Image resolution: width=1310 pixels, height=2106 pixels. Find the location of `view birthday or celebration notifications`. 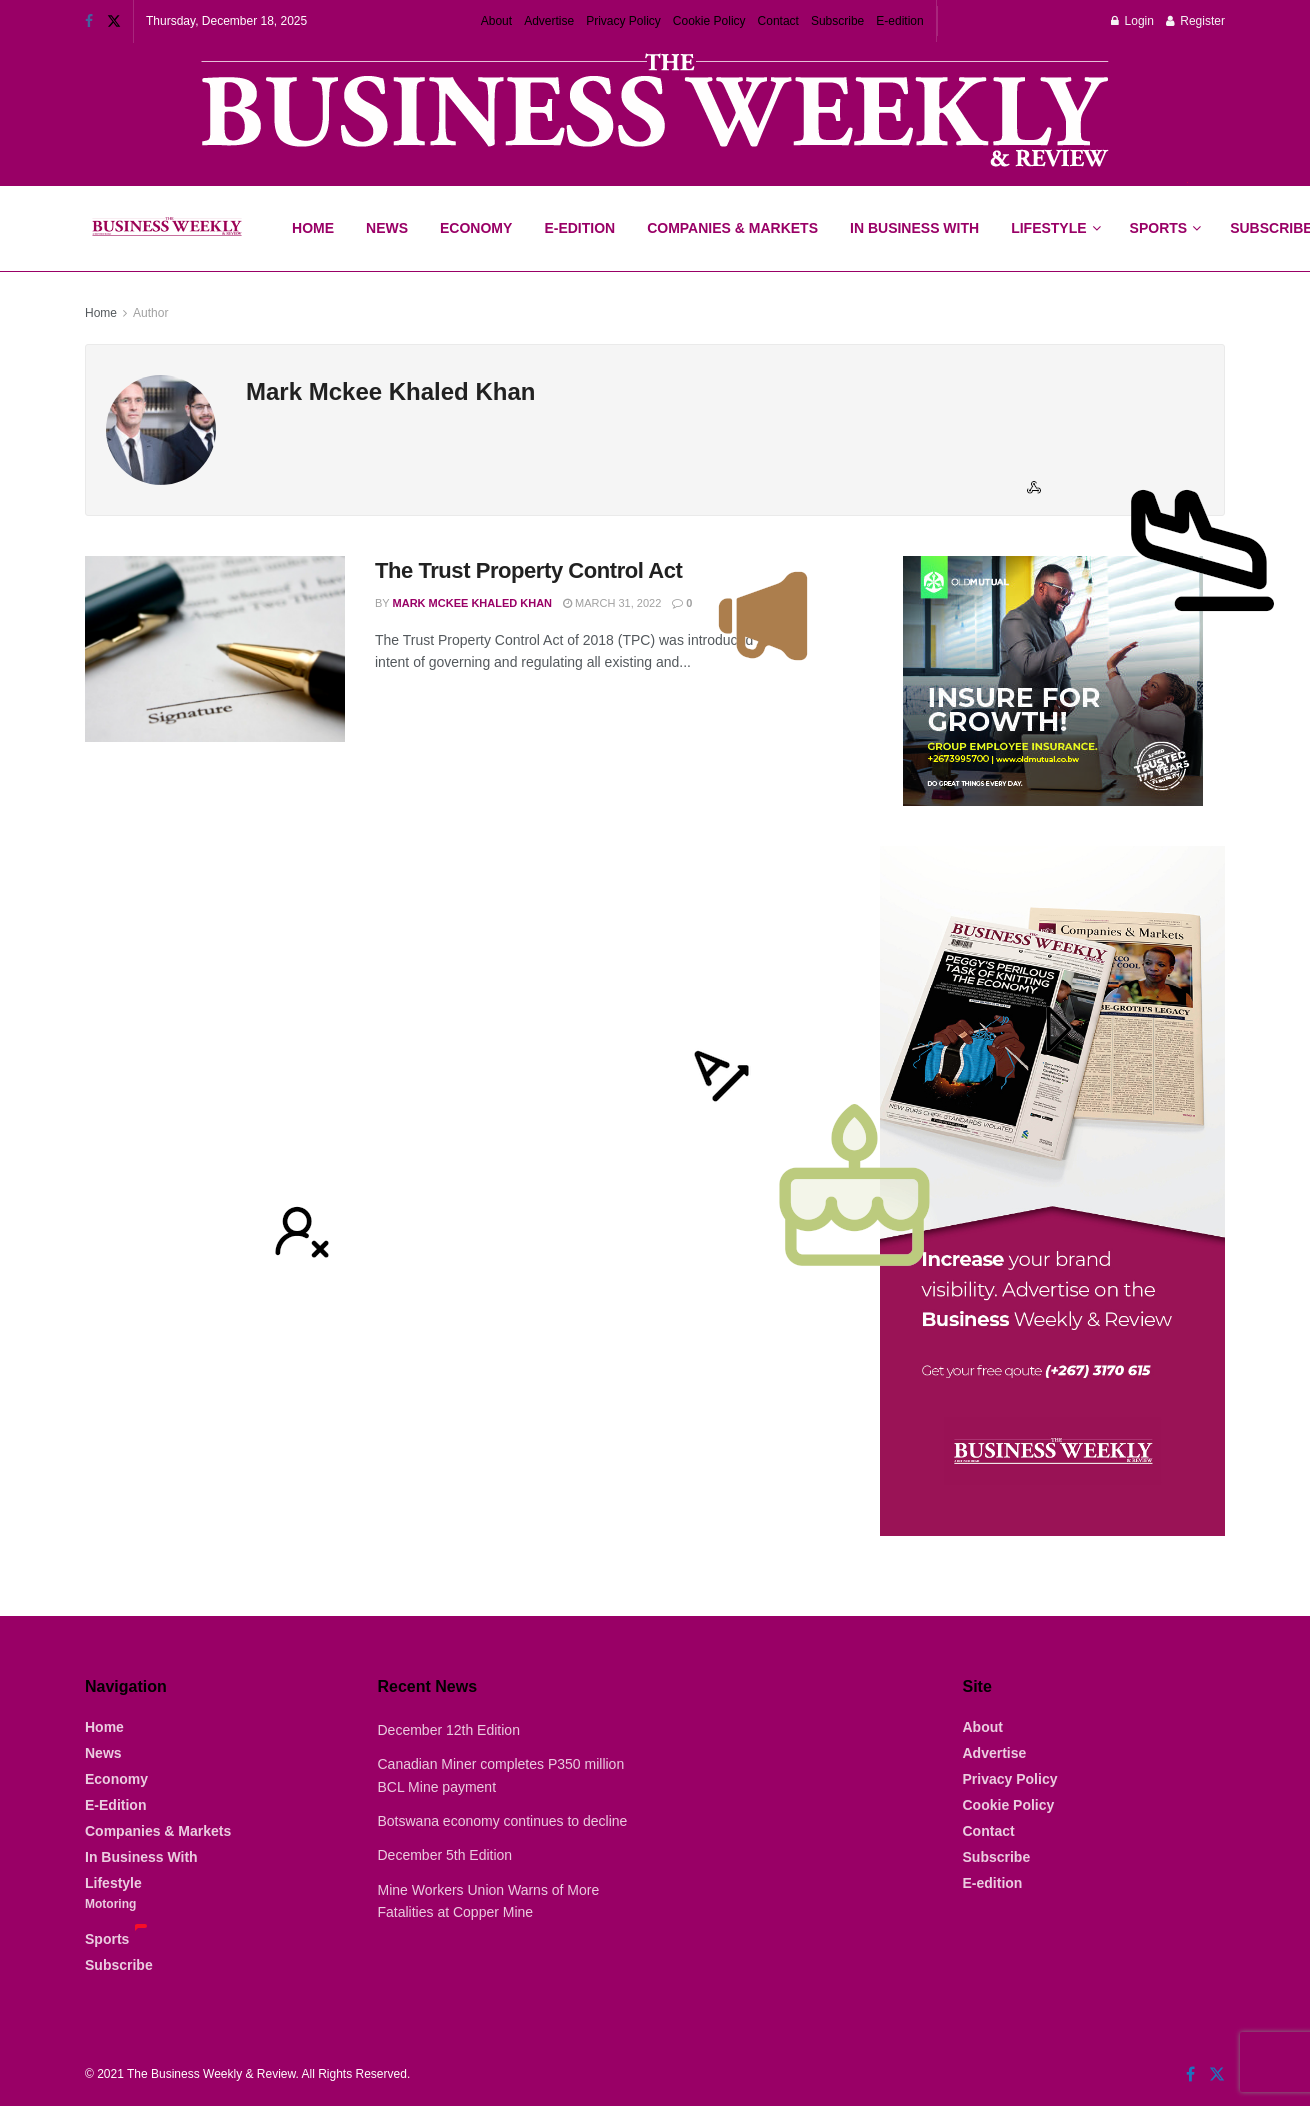

view birthday or celebration notifications is located at coordinates (854, 1196).